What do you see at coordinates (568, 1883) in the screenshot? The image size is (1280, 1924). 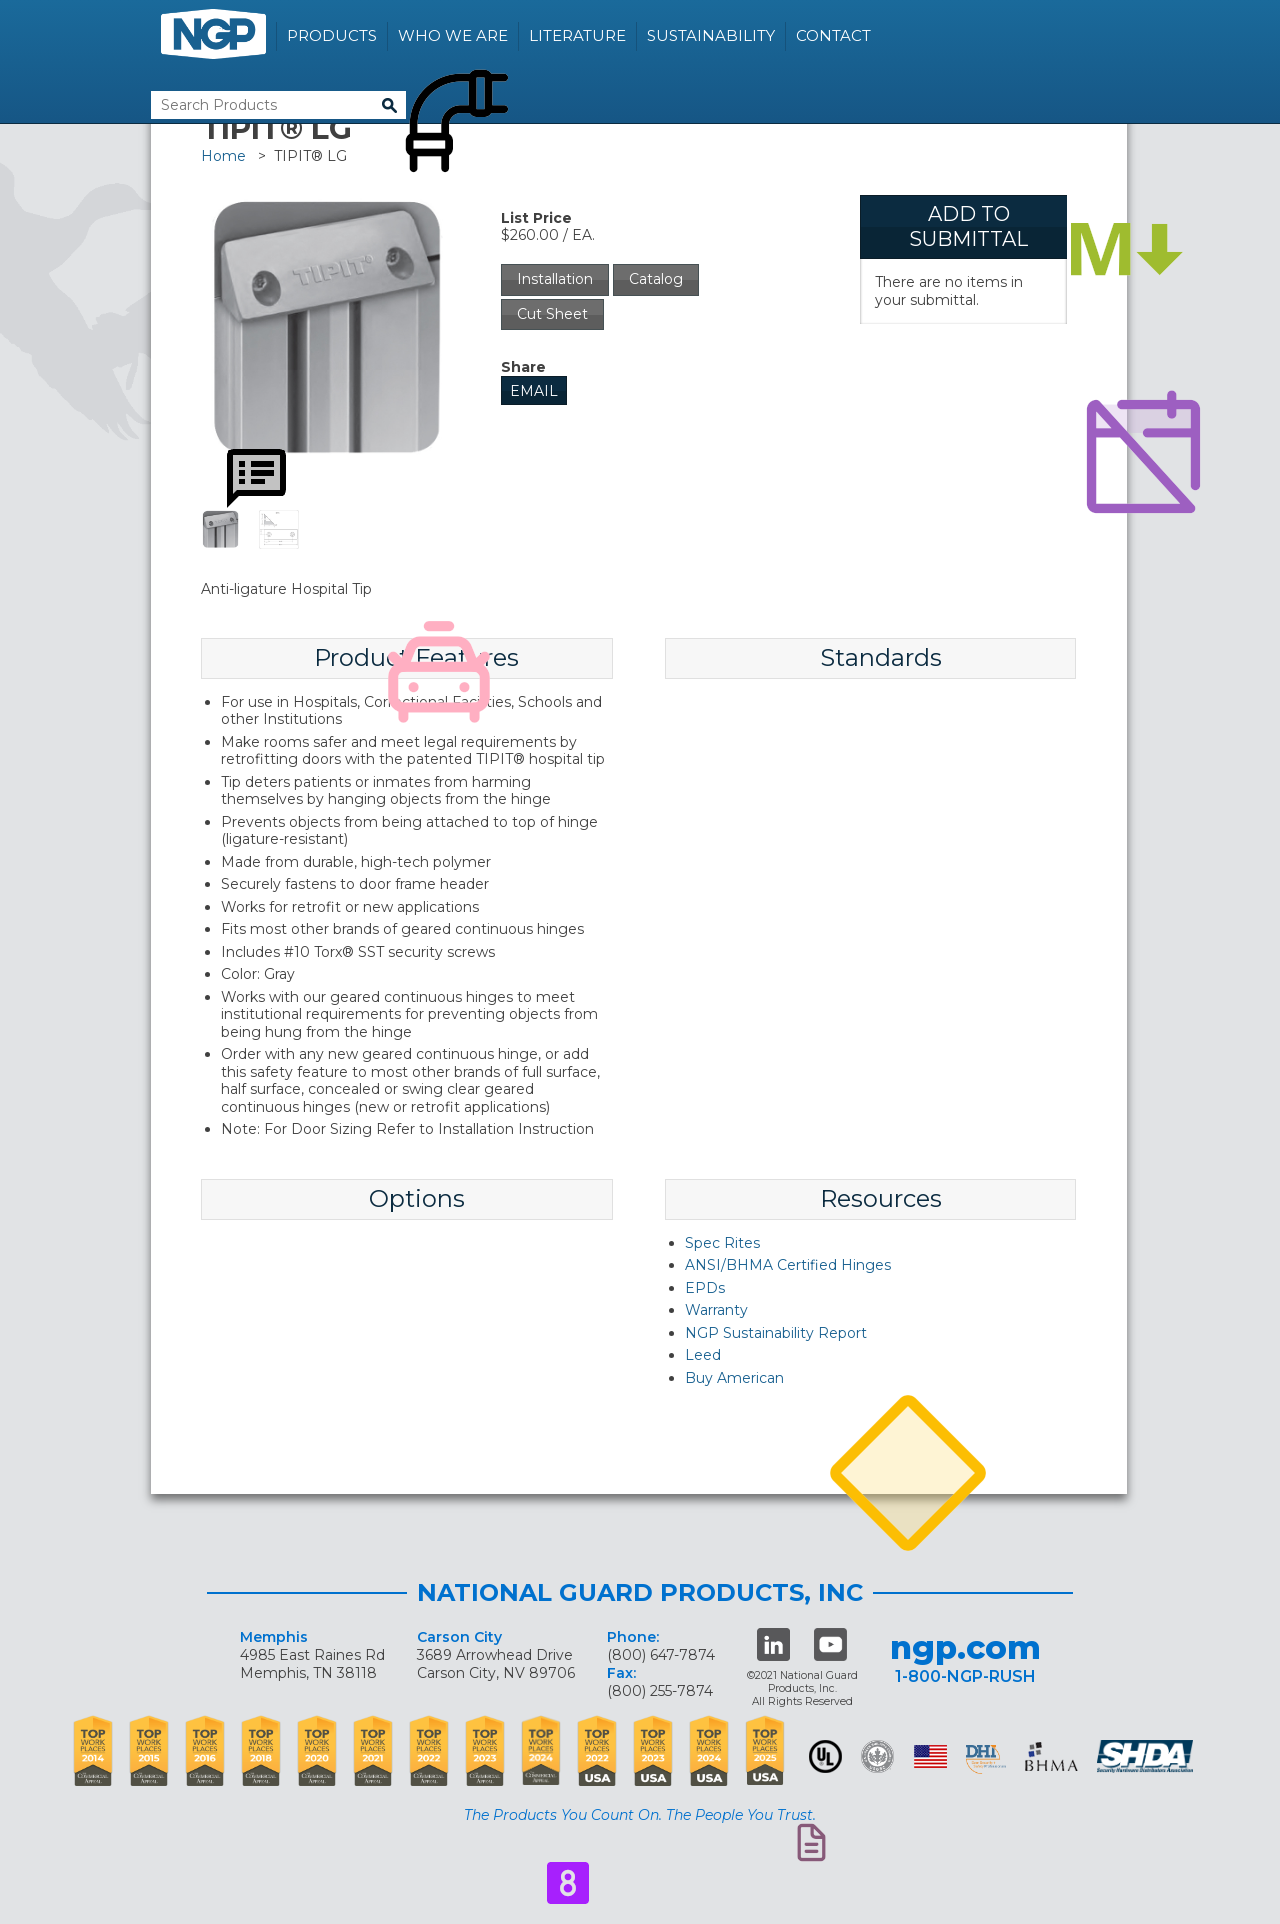 I see `indicates item number eight in a list or sequence` at bounding box center [568, 1883].